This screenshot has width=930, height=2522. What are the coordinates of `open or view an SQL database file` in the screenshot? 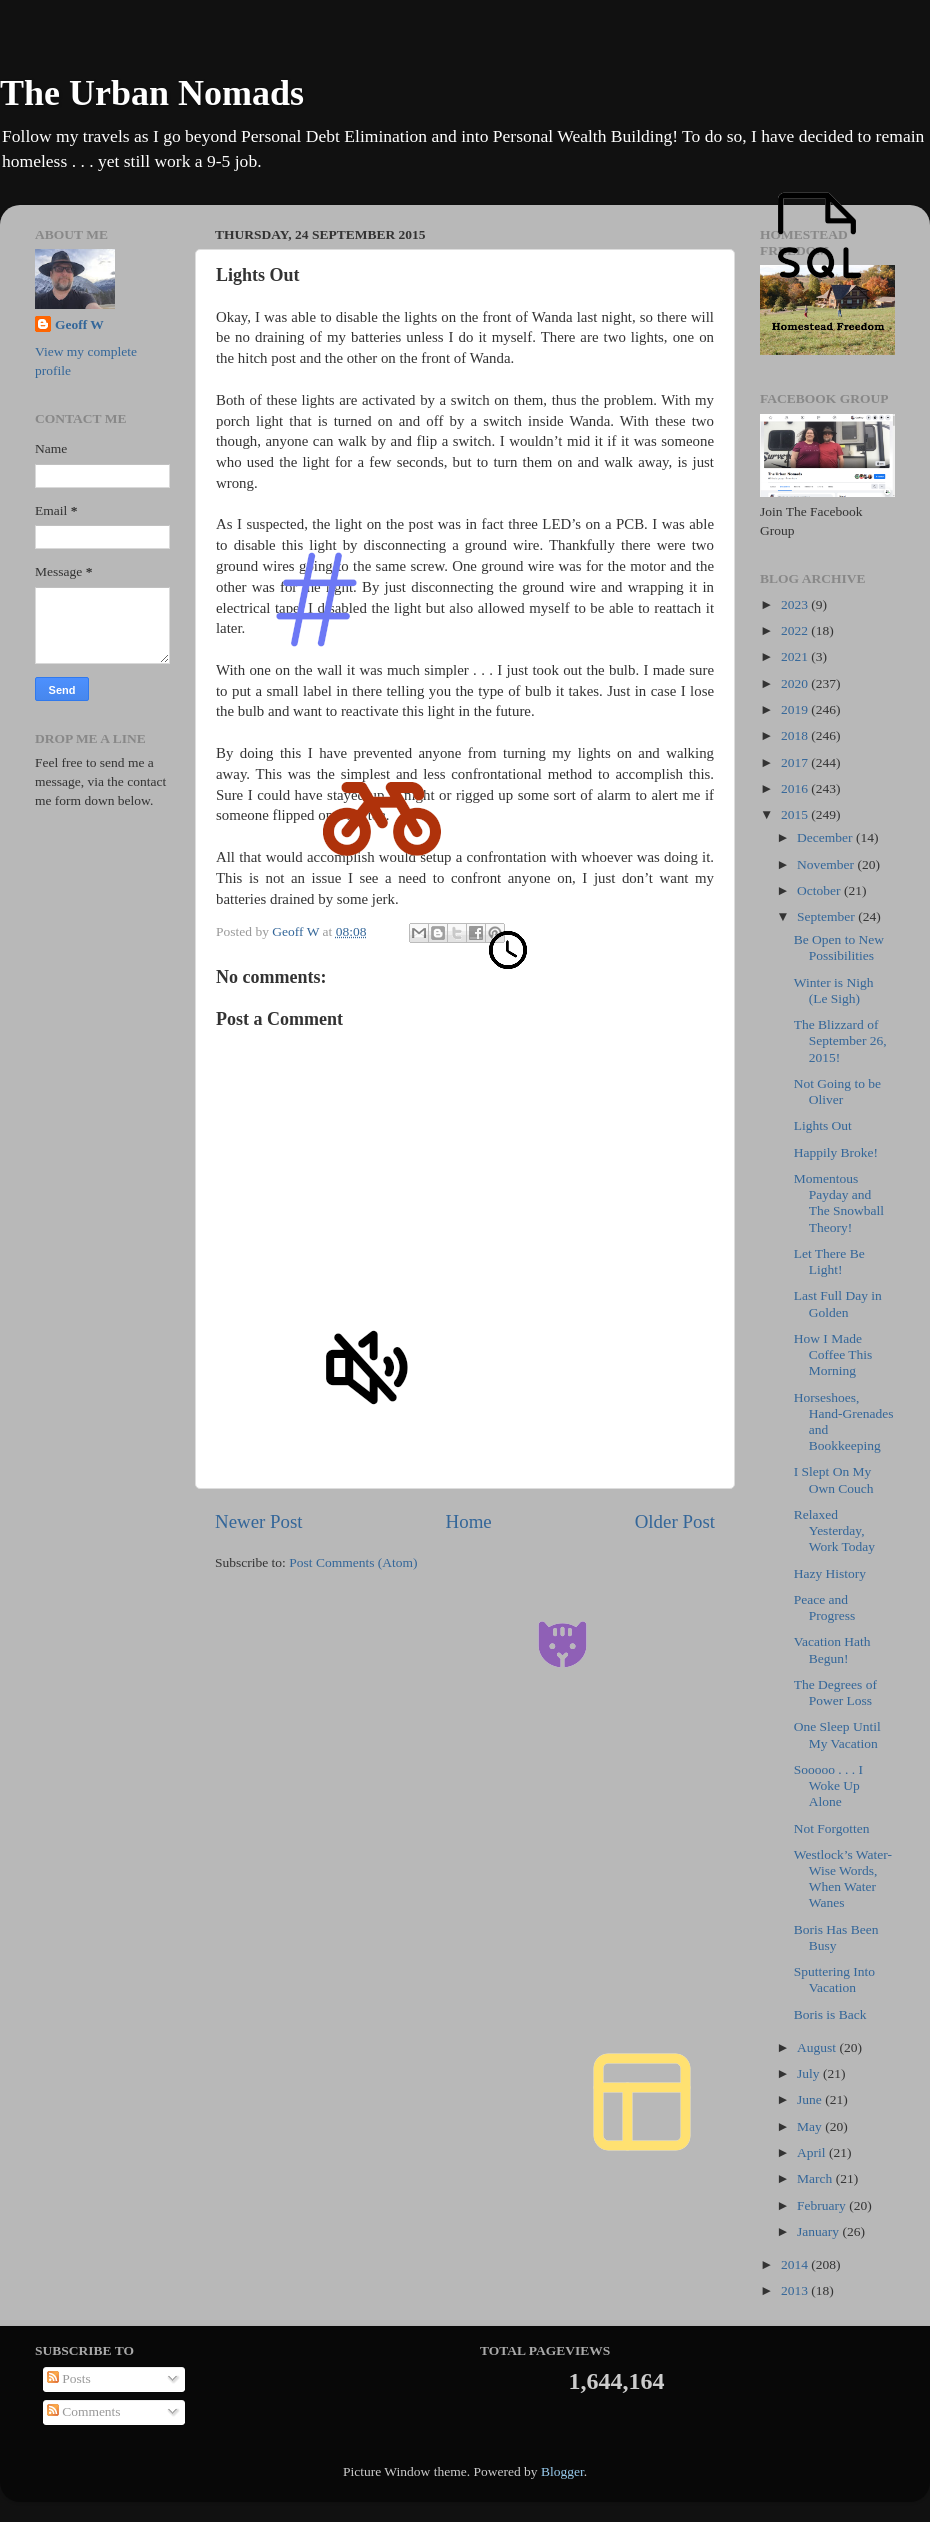 It's located at (817, 239).